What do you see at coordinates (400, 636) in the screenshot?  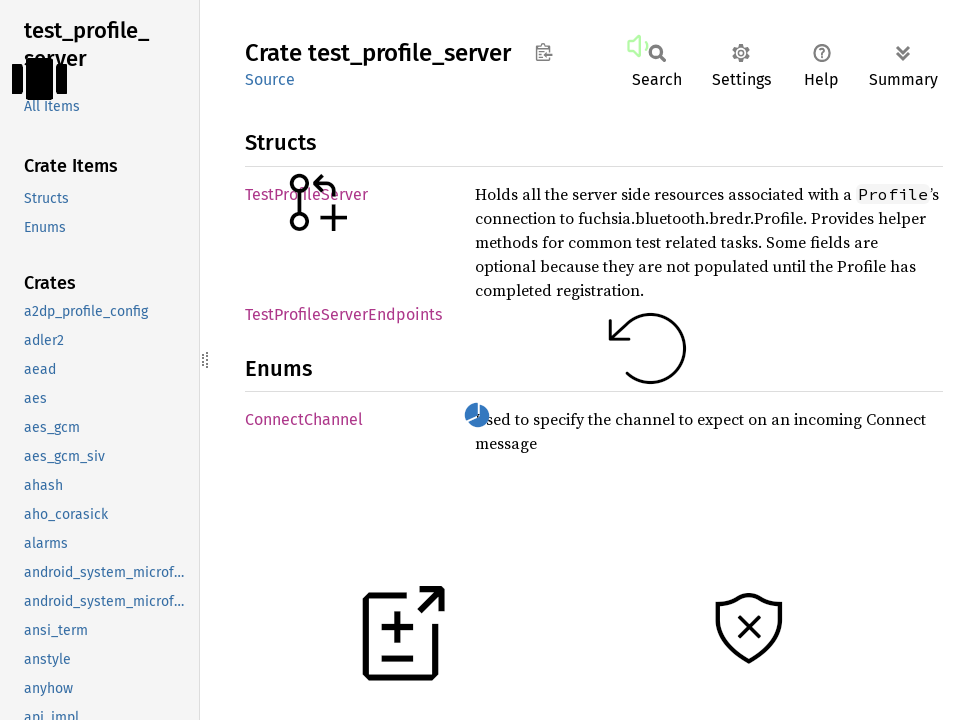 I see `go to active editing session` at bounding box center [400, 636].